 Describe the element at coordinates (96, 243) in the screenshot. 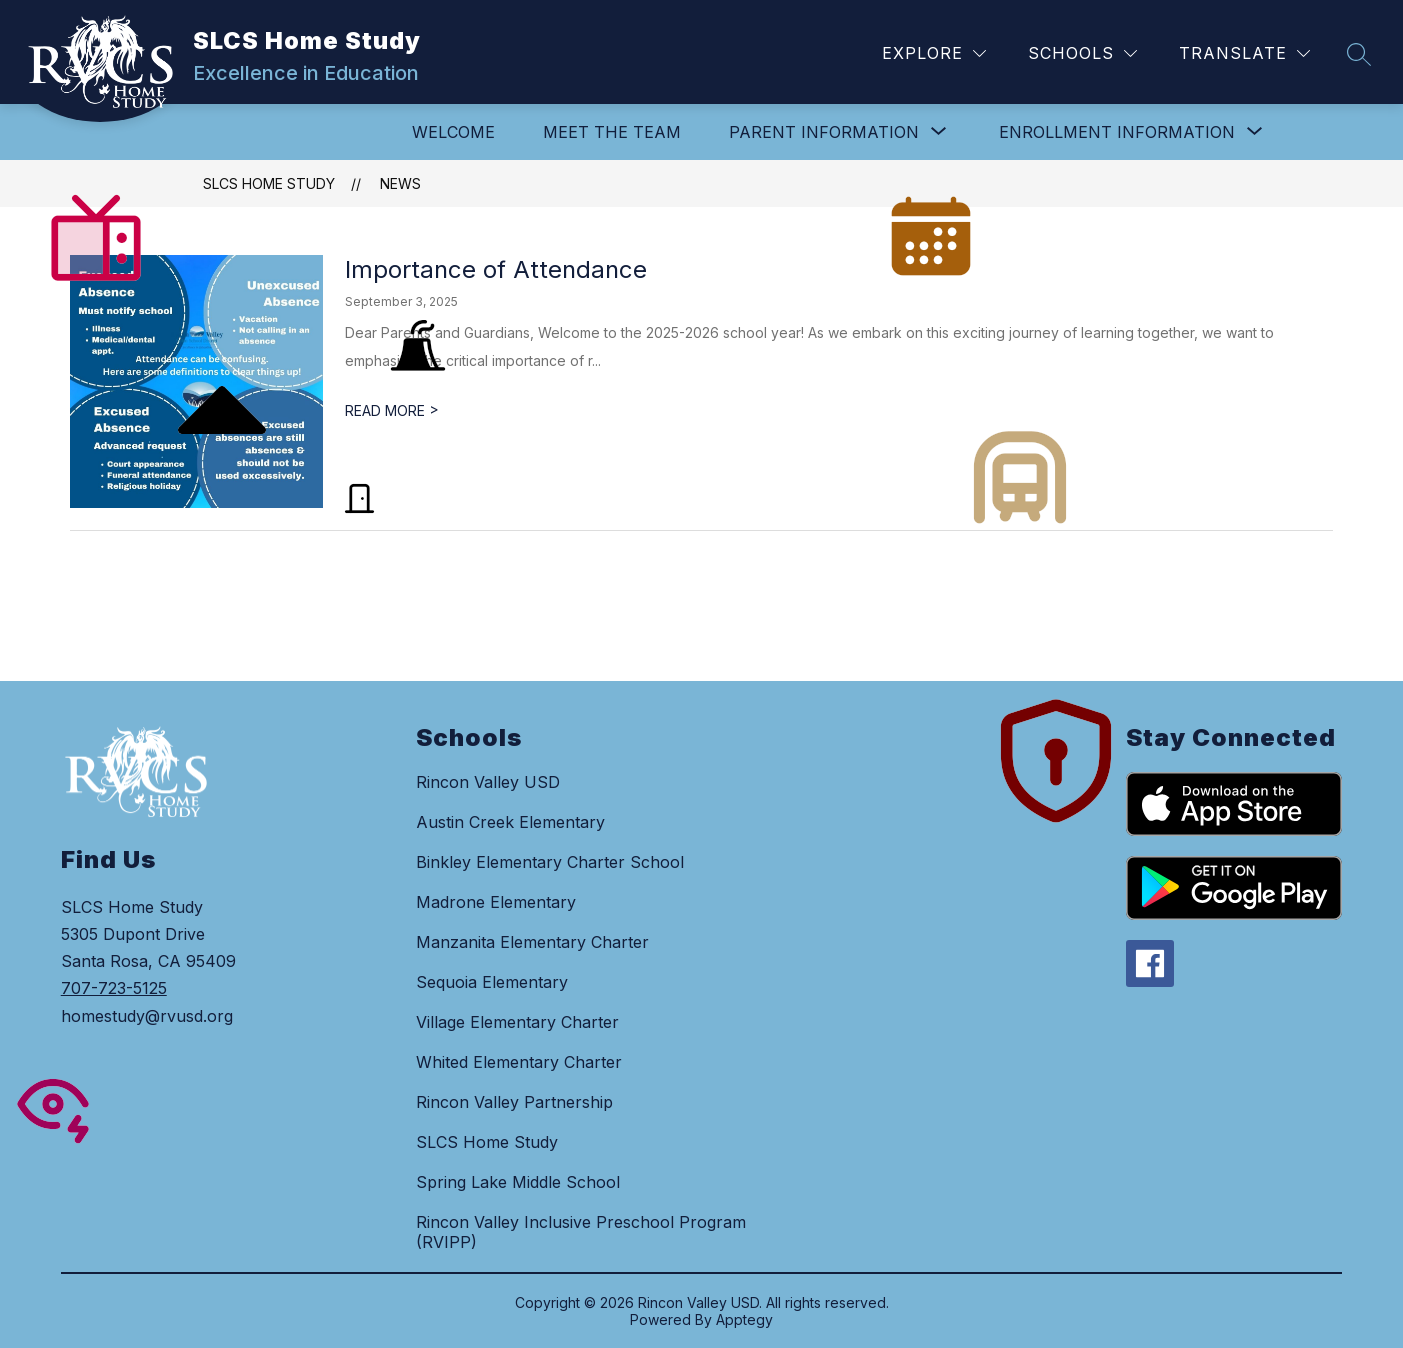

I see `access TV or video streaming content` at that location.